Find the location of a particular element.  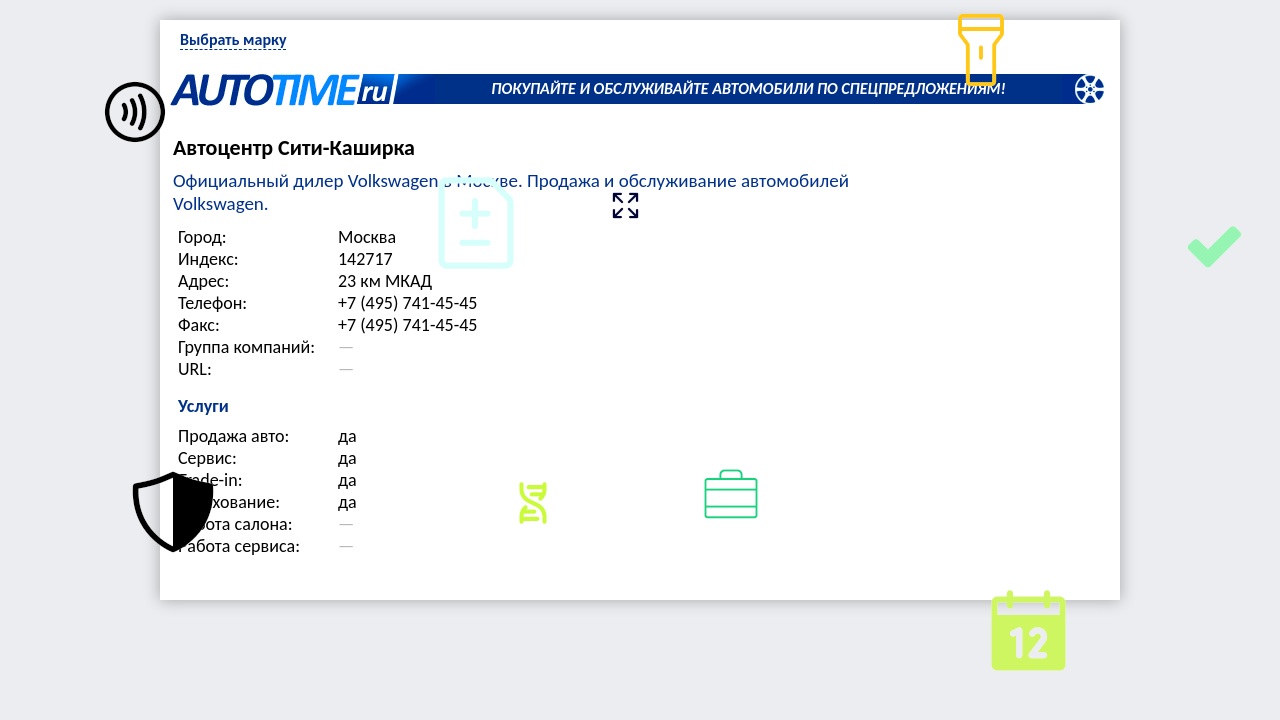

indicates partial security or protection status is located at coordinates (173, 512).